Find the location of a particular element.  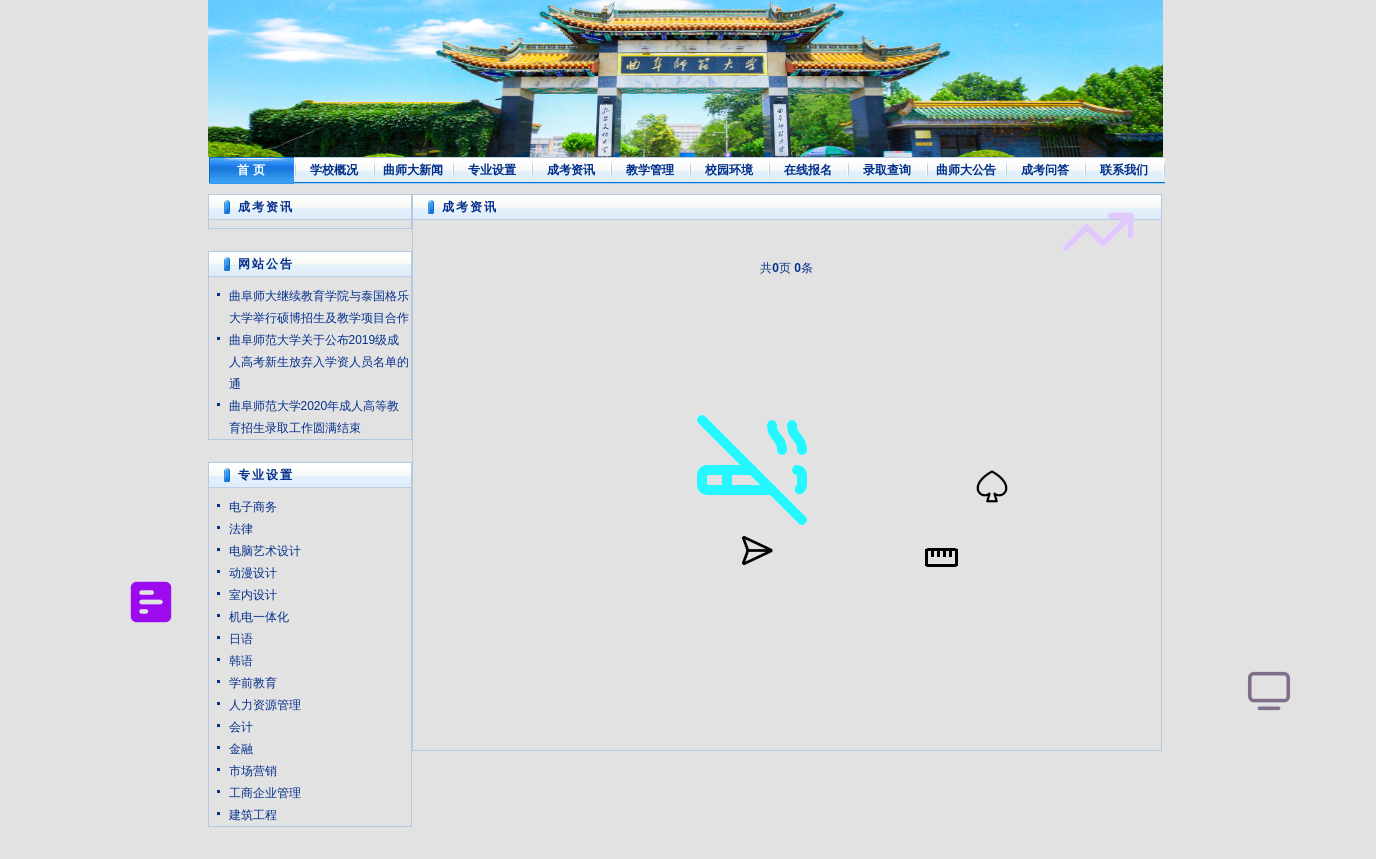

send a message is located at coordinates (756, 550).